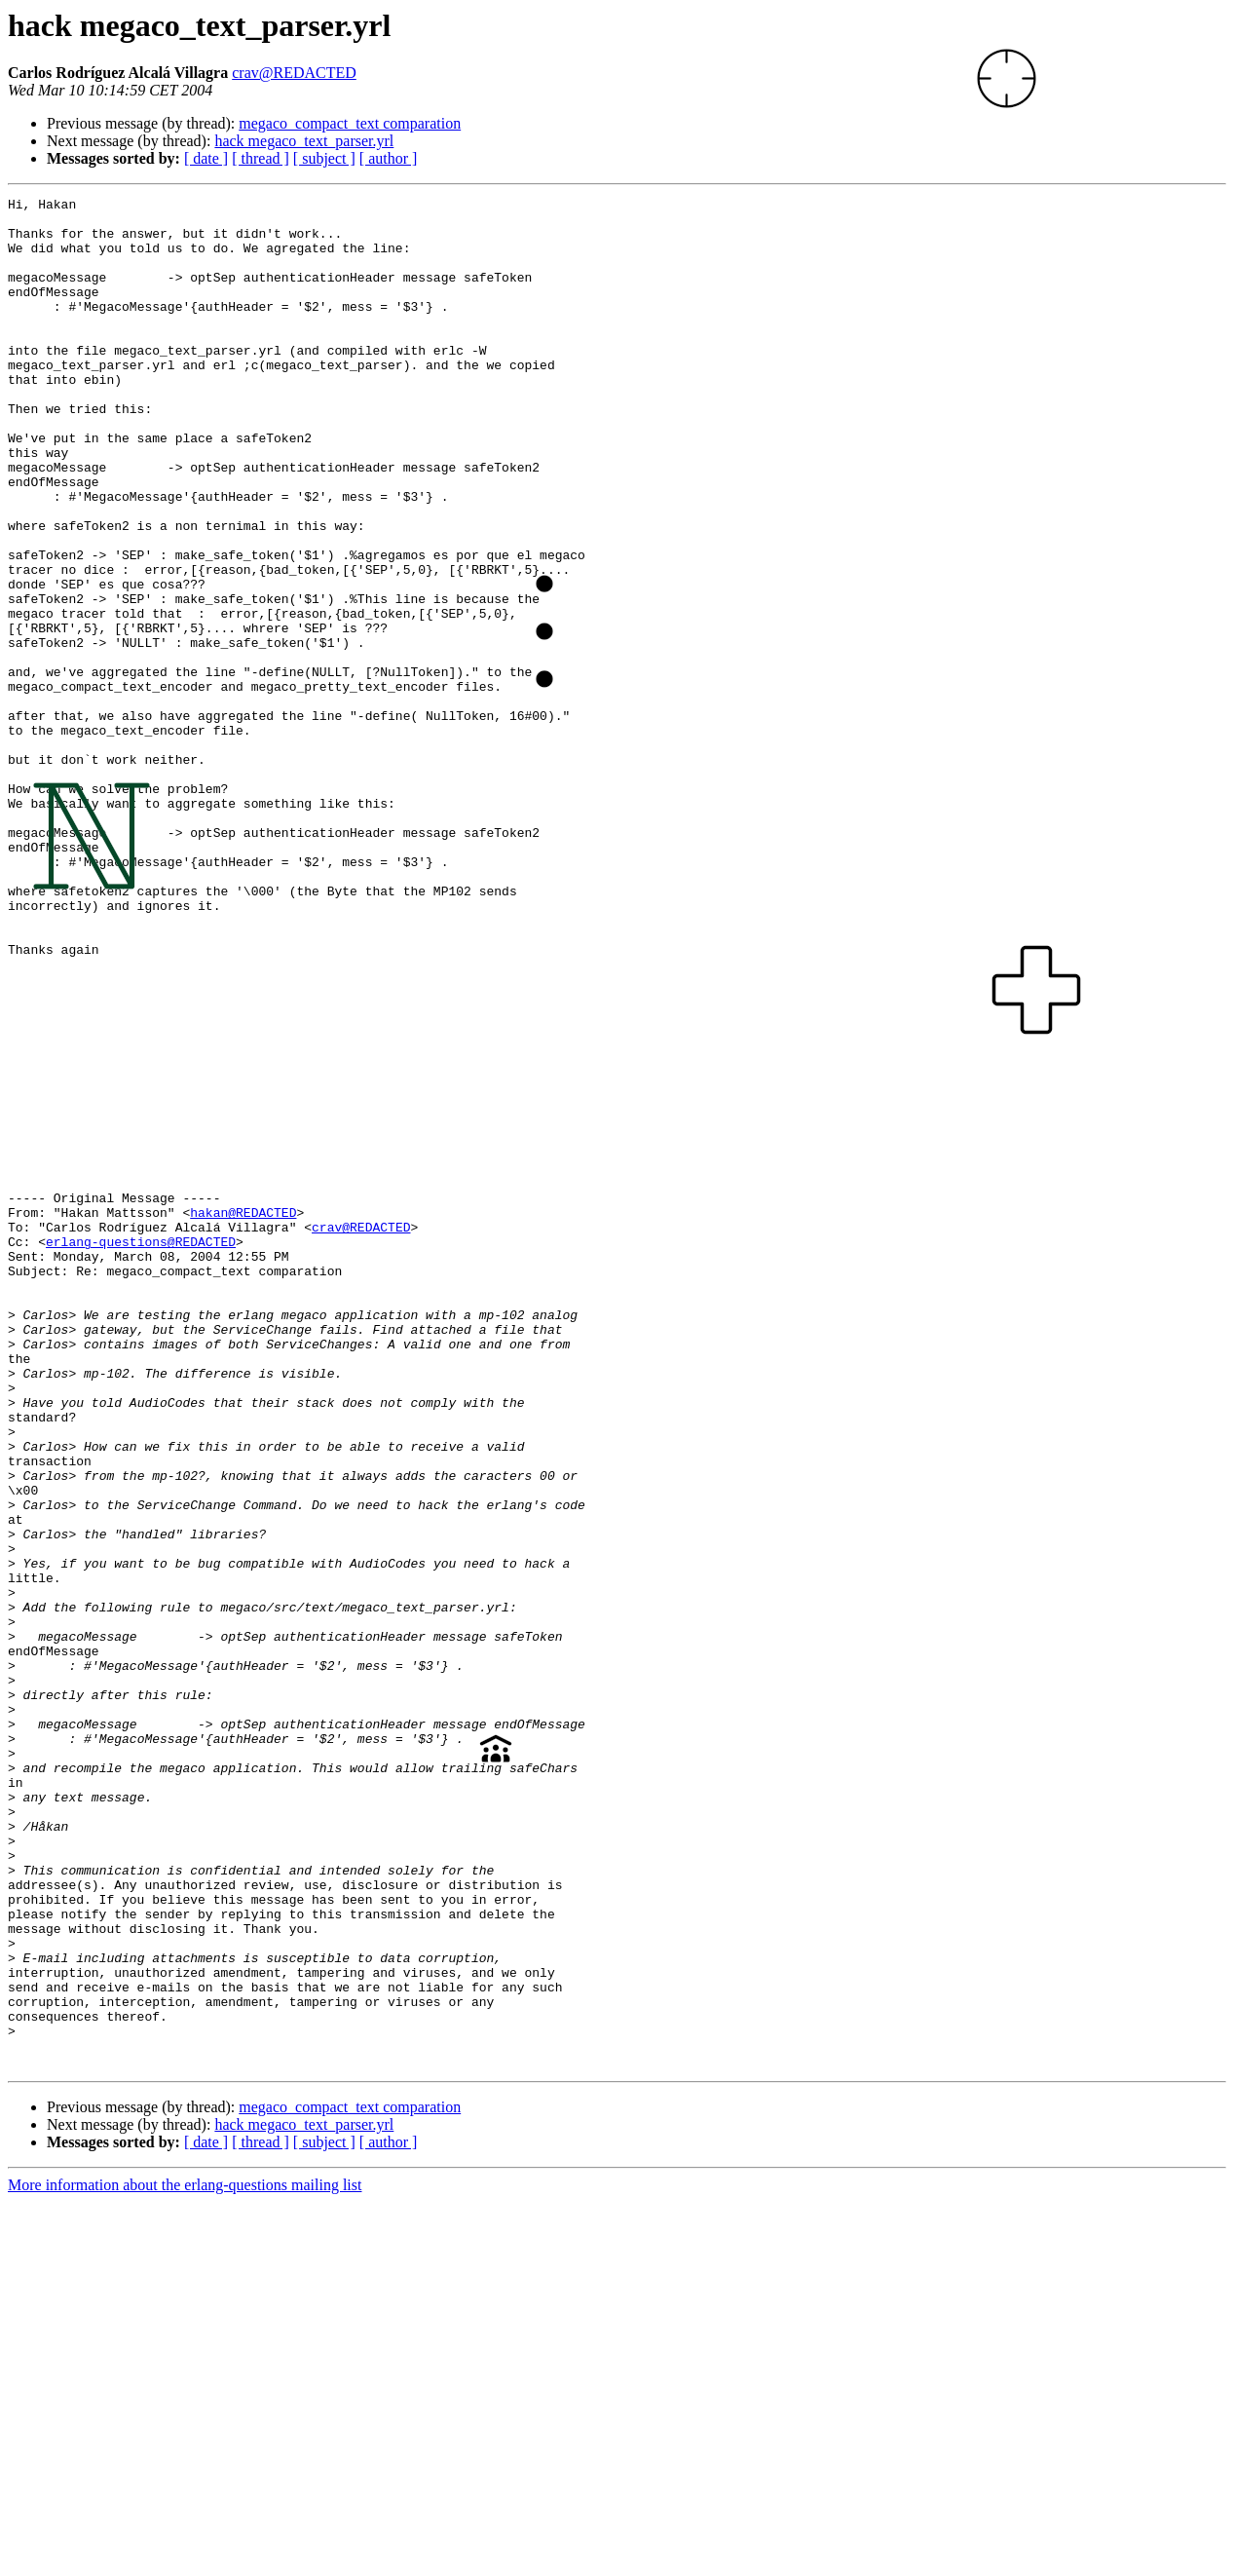 The height and width of the screenshot is (2576, 1234). Describe the element at coordinates (92, 836) in the screenshot. I see `open Notion app` at that location.